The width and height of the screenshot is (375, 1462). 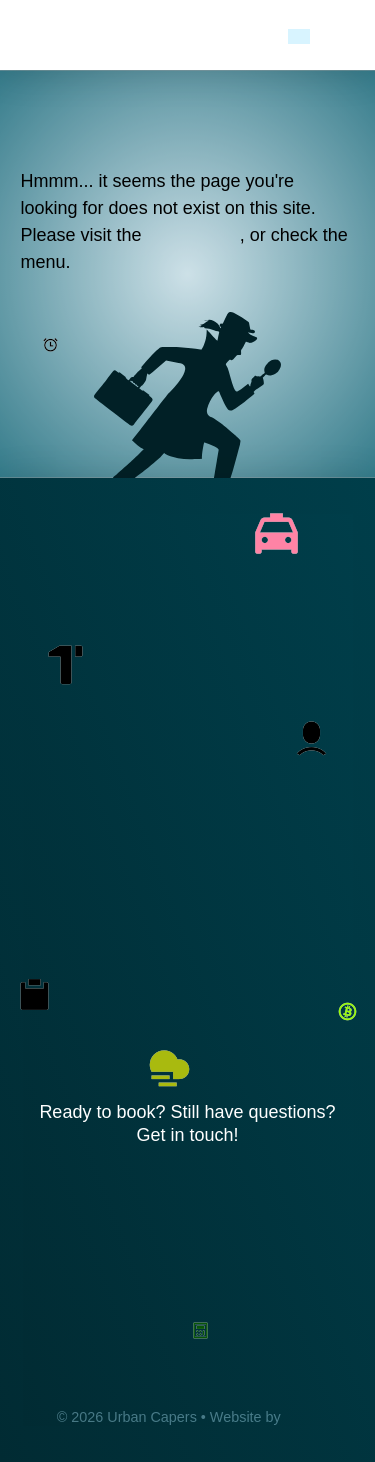 I want to click on request a taxi or rideshare, so click(x=276, y=532).